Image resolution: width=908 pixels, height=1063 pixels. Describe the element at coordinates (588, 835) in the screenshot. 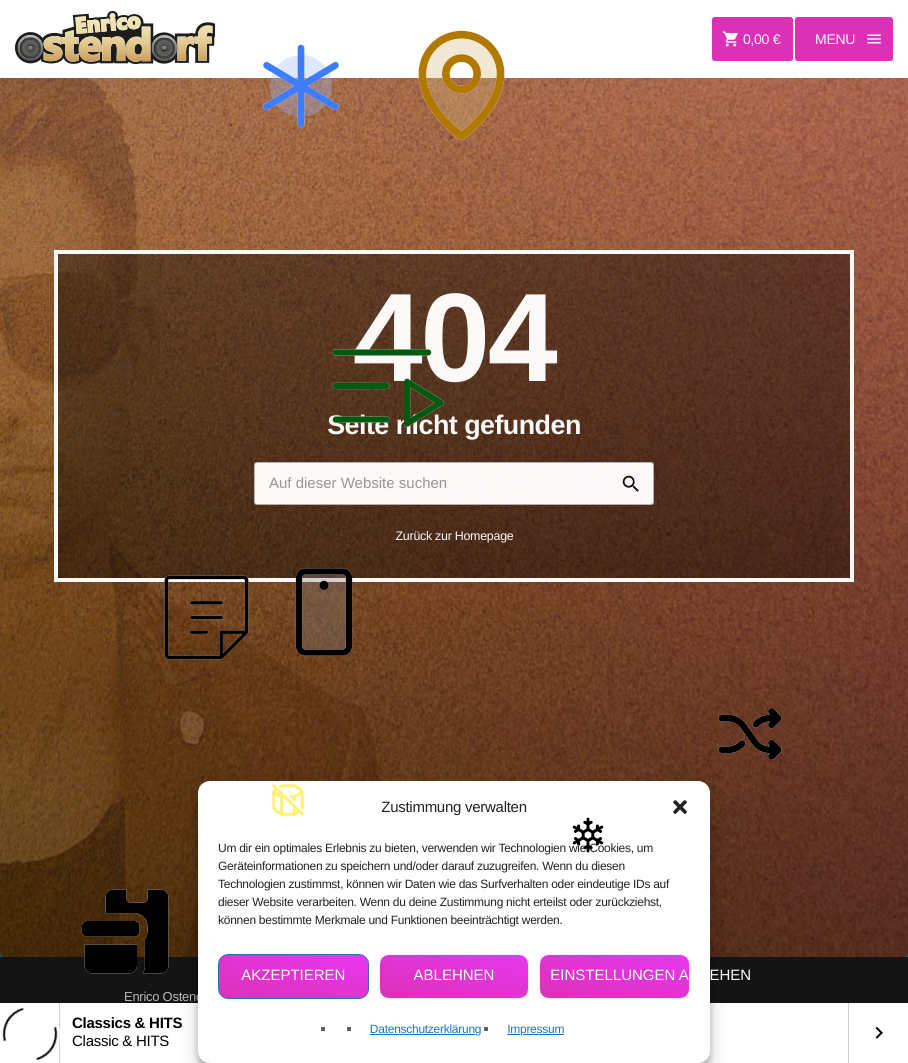

I see `activate cooling or air conditioning mode` at that location.